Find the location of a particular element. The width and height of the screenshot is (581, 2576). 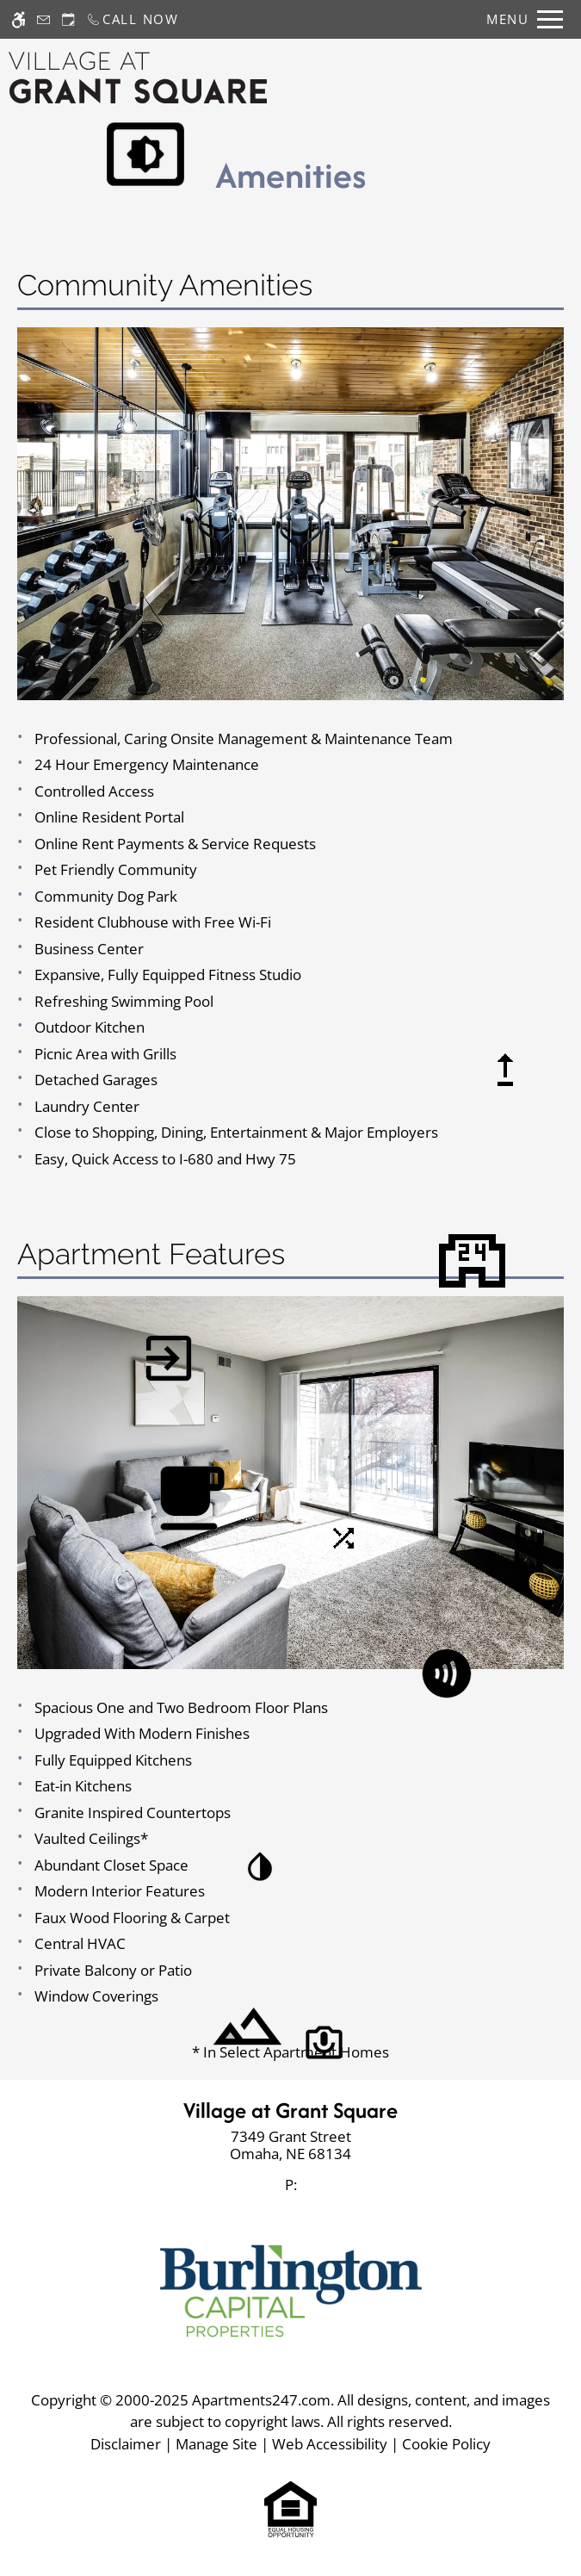

access café or coffee shop locations is located at coordinates (189, 1498).